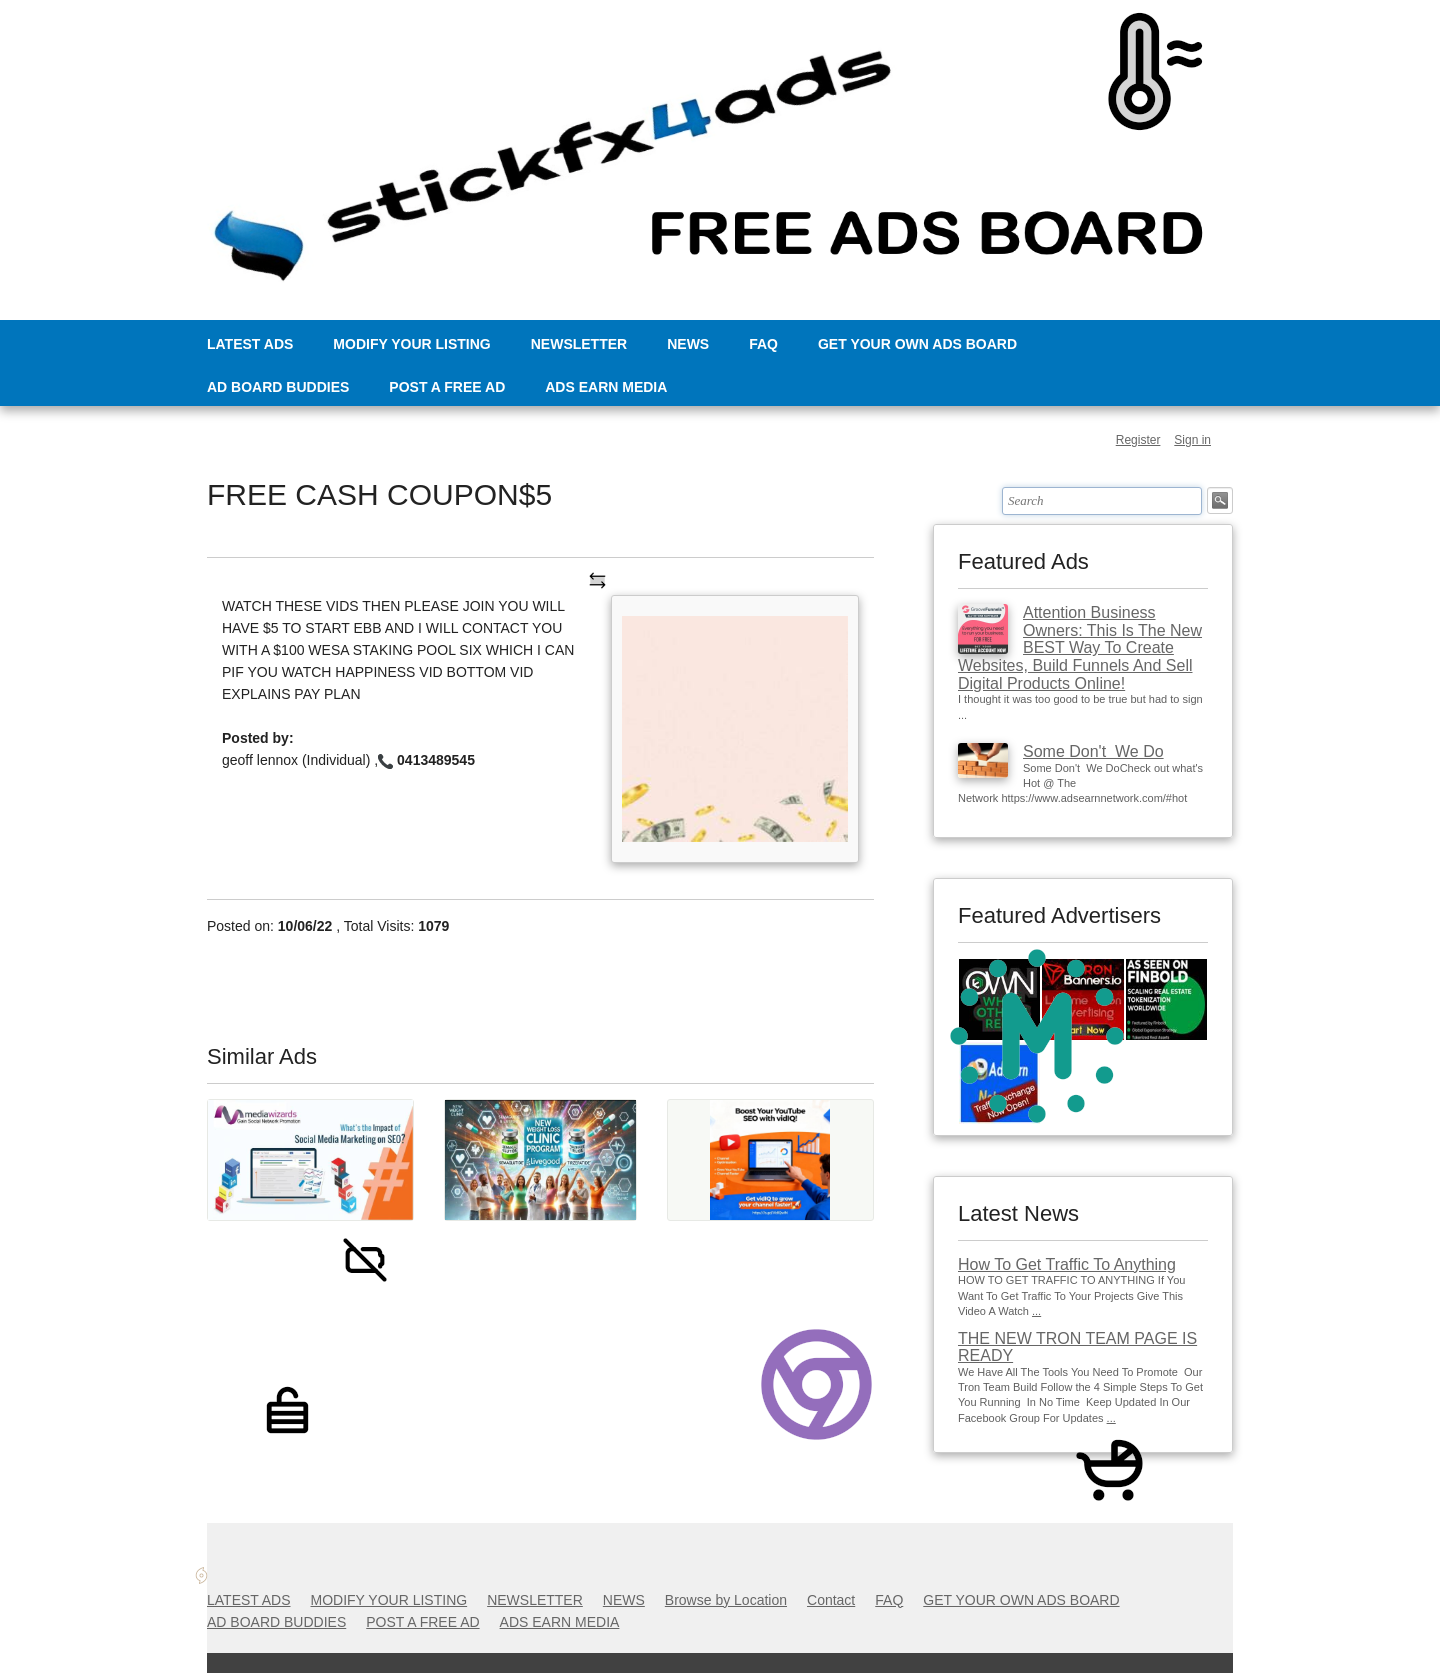 This screenshot has height=1673, width=1440. Describe the element at coordinates (1143, 71) in the screenshot. I see `indicates high temperature or heat warning` at that location.